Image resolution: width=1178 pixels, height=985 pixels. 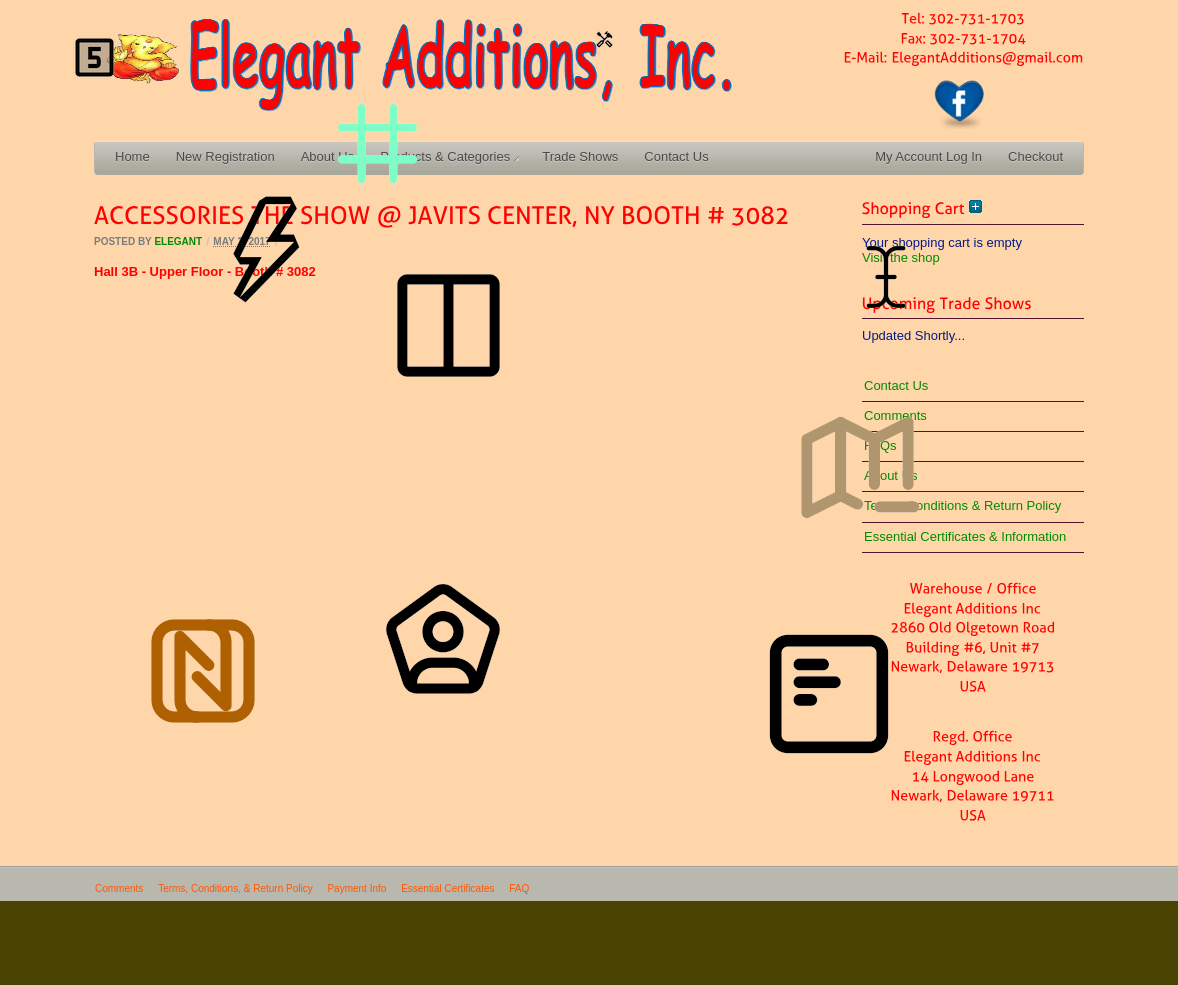 I want to click on align content to top-left of container, so click(x=829, y=694).